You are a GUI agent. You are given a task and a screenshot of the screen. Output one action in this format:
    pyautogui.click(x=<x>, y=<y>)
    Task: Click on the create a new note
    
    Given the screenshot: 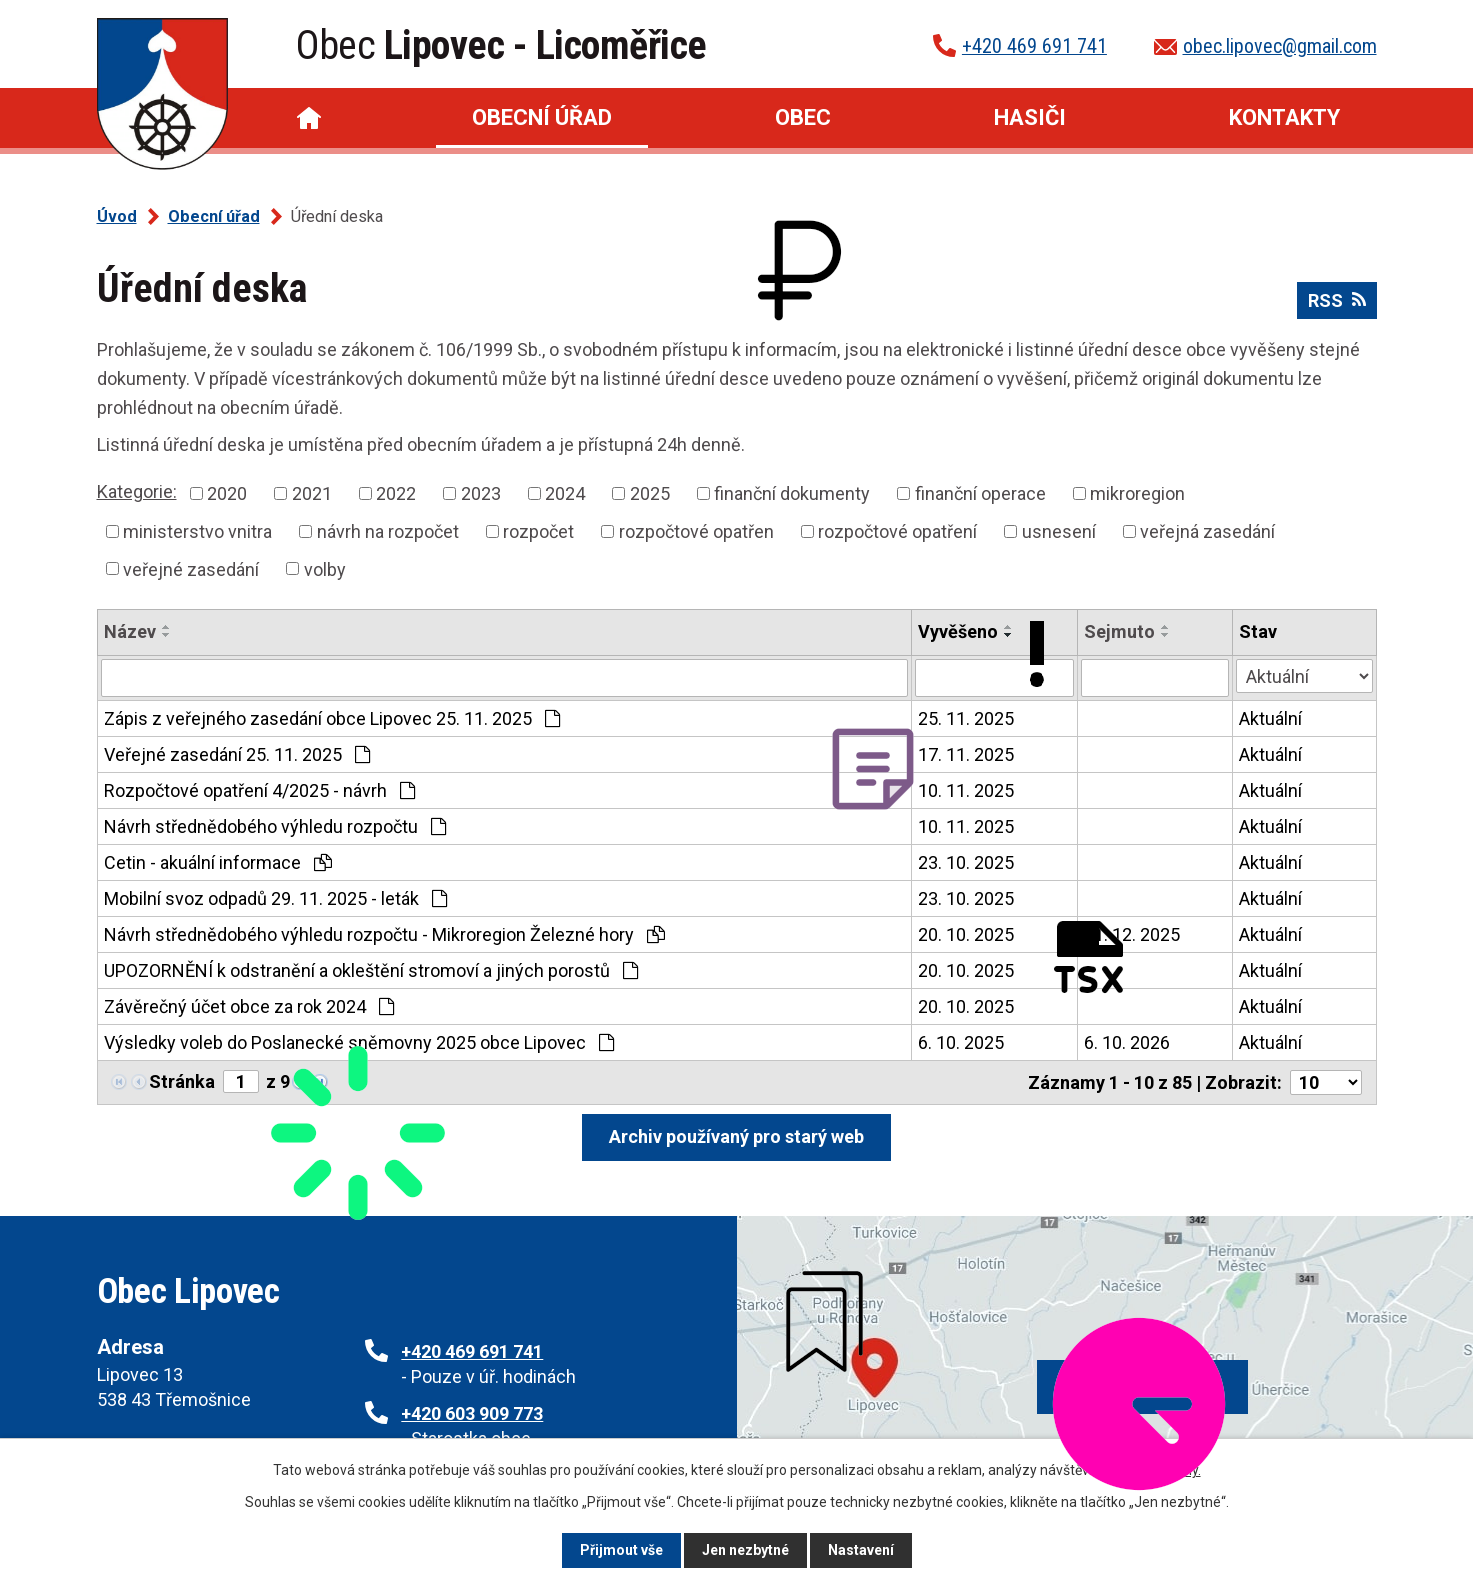 What is the action you would take?
    pyautogui.click(x=873, y=769)
    